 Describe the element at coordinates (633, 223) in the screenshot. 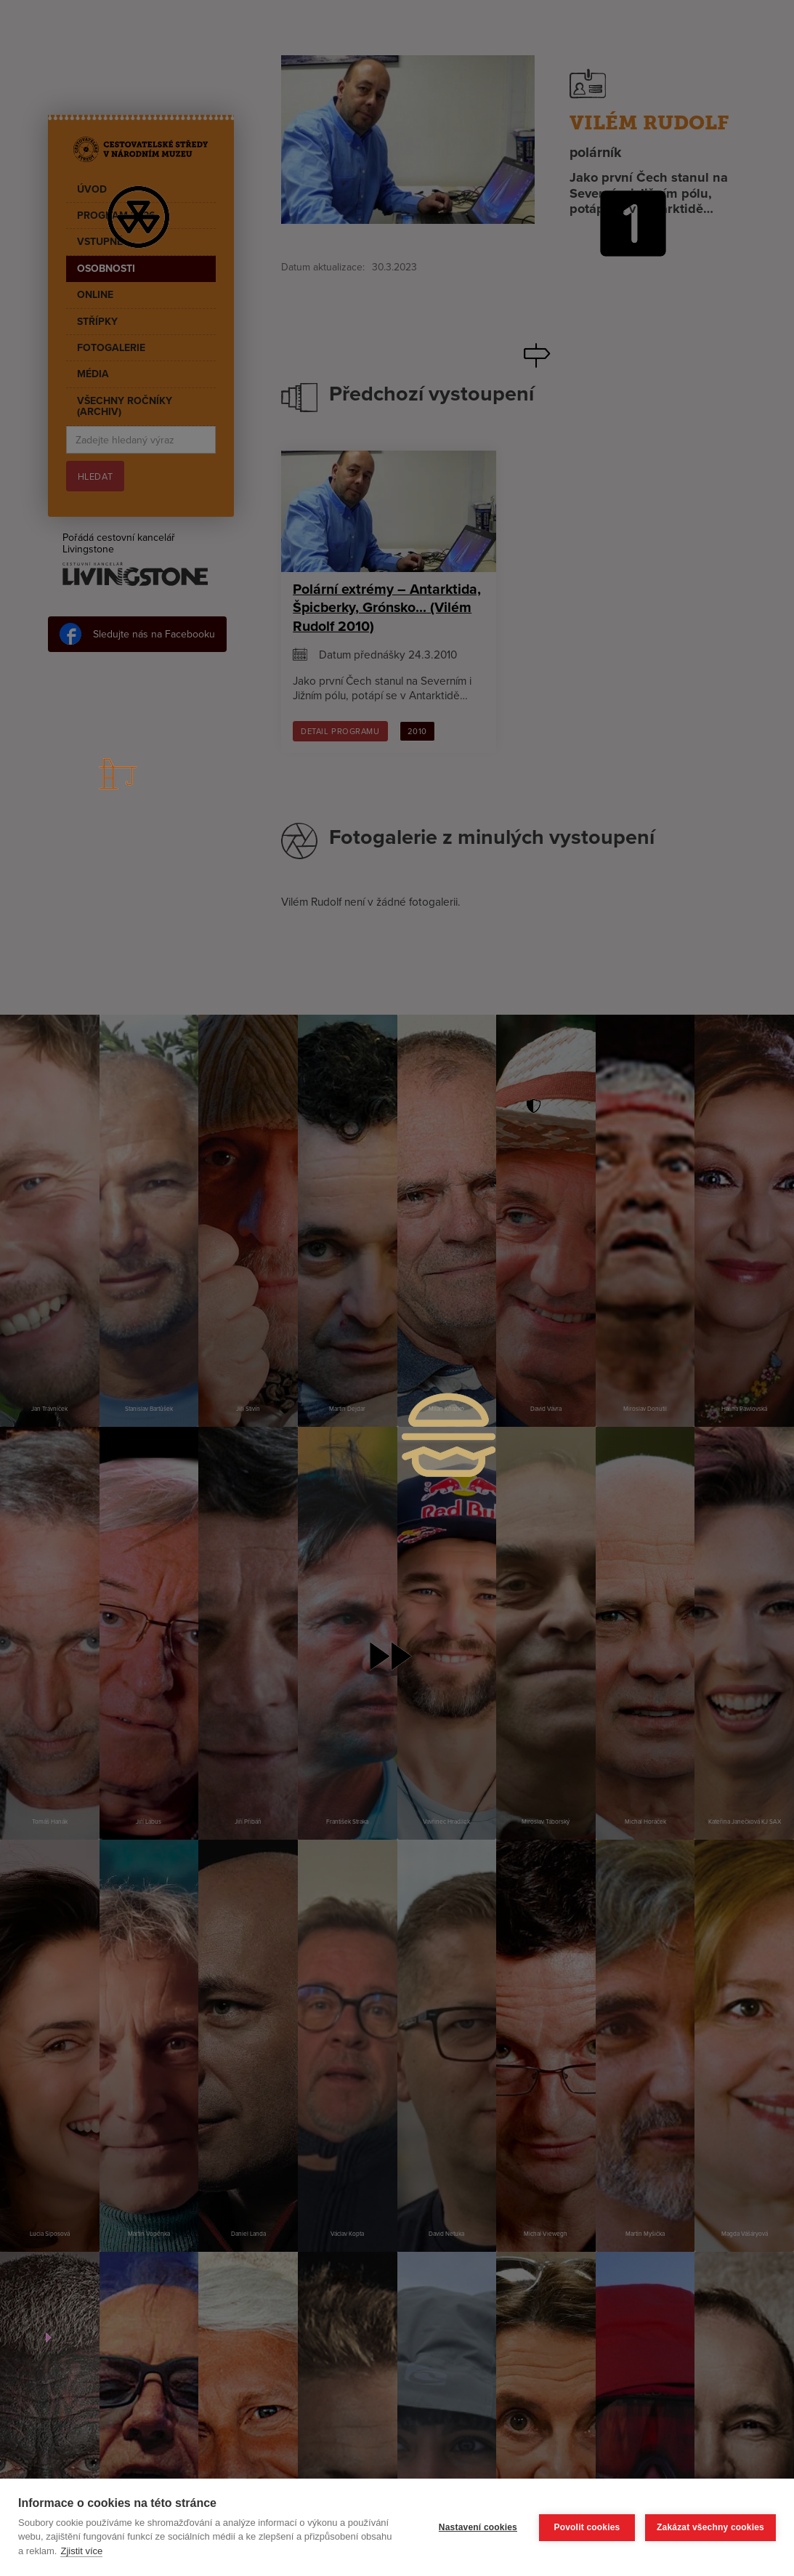

I see `indicates the first step in a sequence or process` at that location.